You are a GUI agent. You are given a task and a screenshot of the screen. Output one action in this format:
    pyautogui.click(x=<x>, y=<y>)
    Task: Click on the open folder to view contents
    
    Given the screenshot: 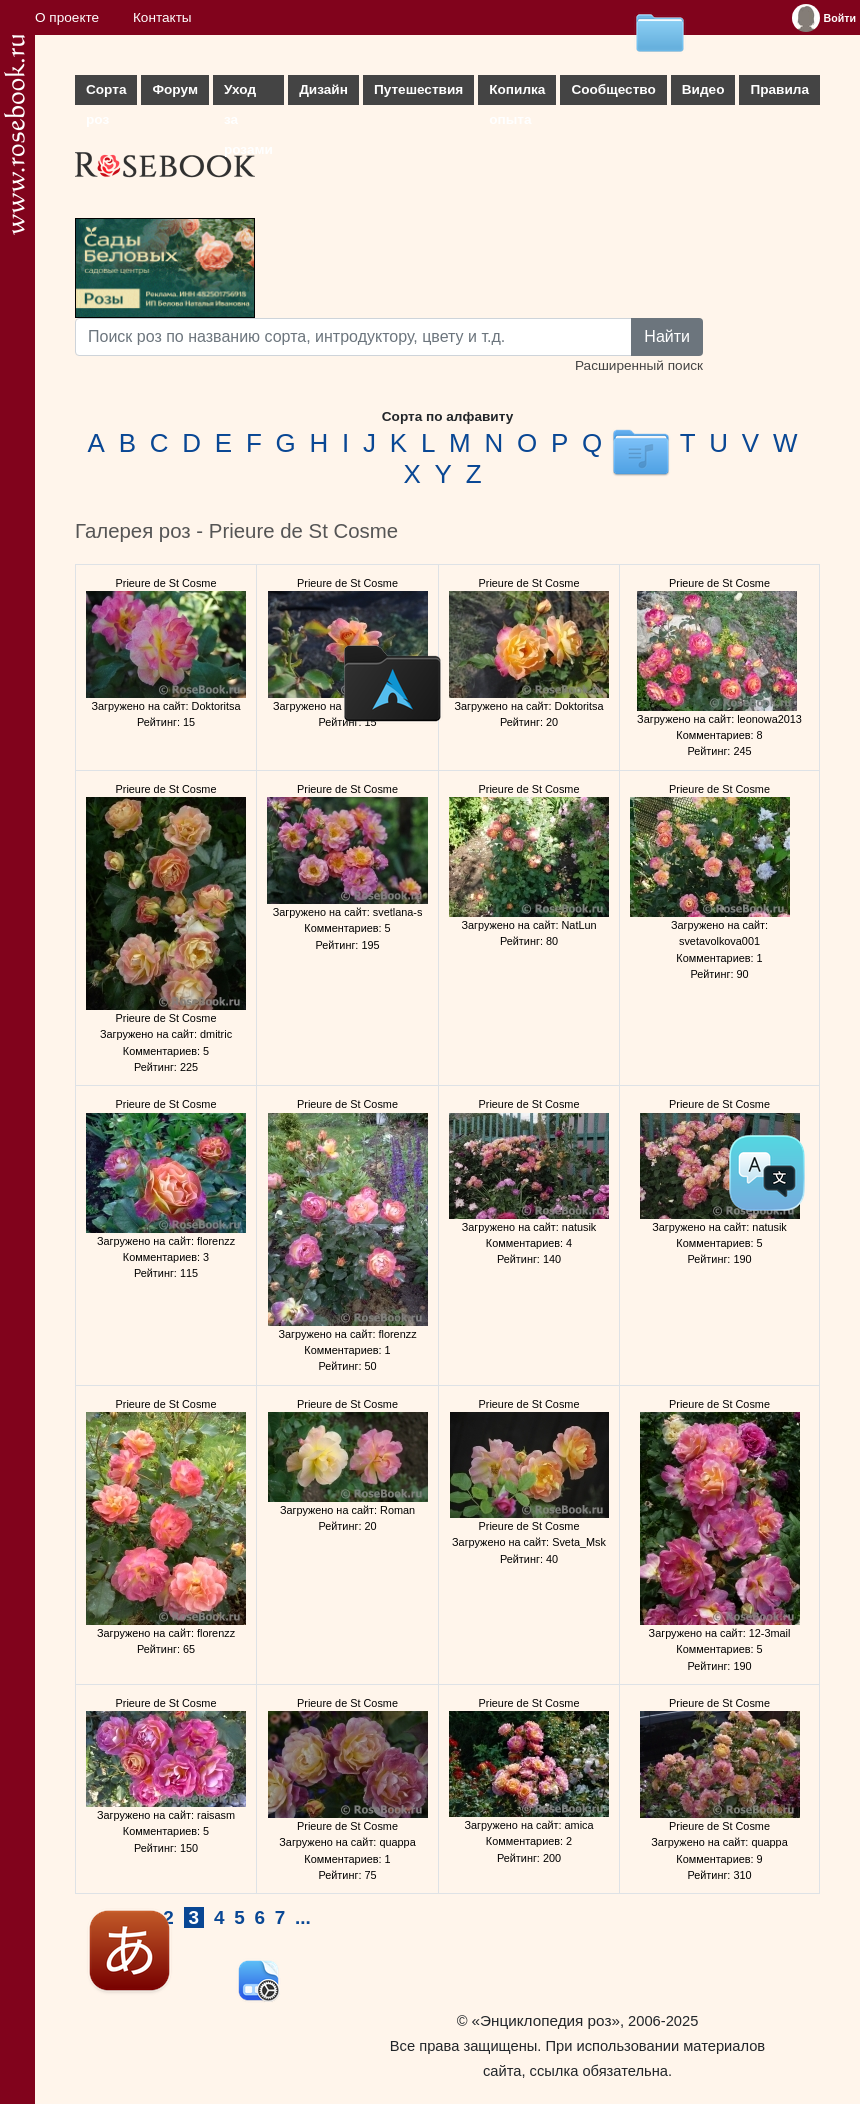 What is the action you would take?
    pyautogui.click(x=660, y=33)
    